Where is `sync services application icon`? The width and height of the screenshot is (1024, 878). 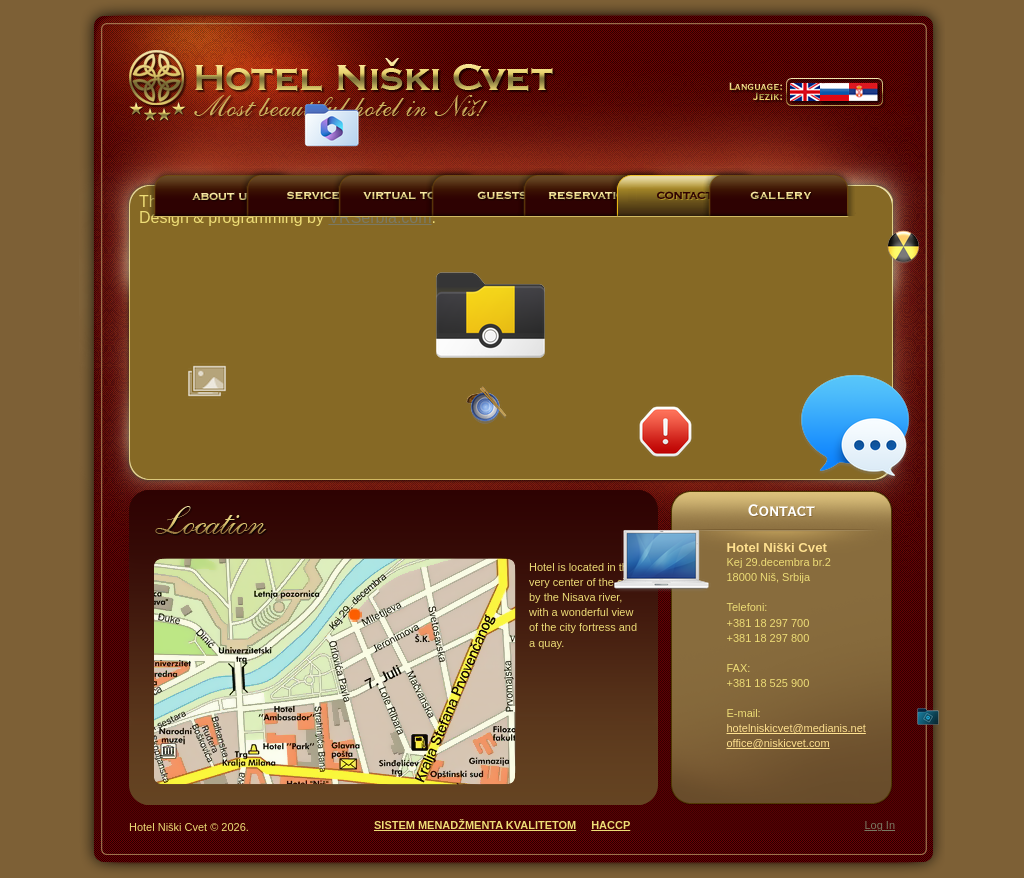 sync services application icon is located at coordinates (486, 404).